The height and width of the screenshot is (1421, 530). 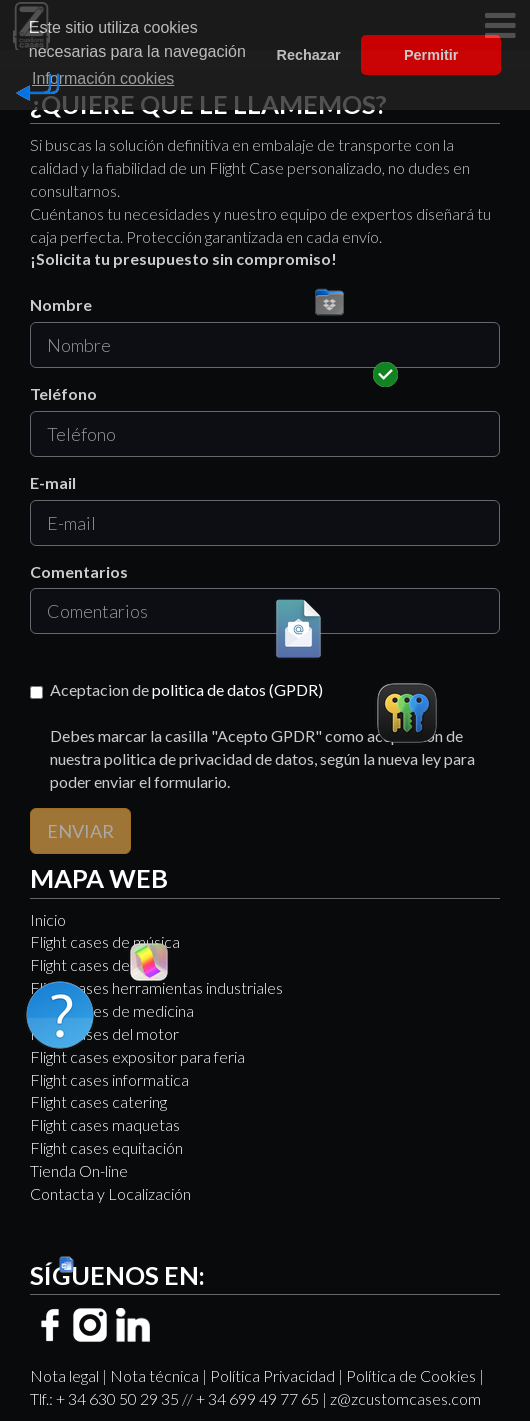 What do you see at coordinates (298, 628) in the screenshot?
I see `microsoft outlook email file` at bounding box center [298, 628].